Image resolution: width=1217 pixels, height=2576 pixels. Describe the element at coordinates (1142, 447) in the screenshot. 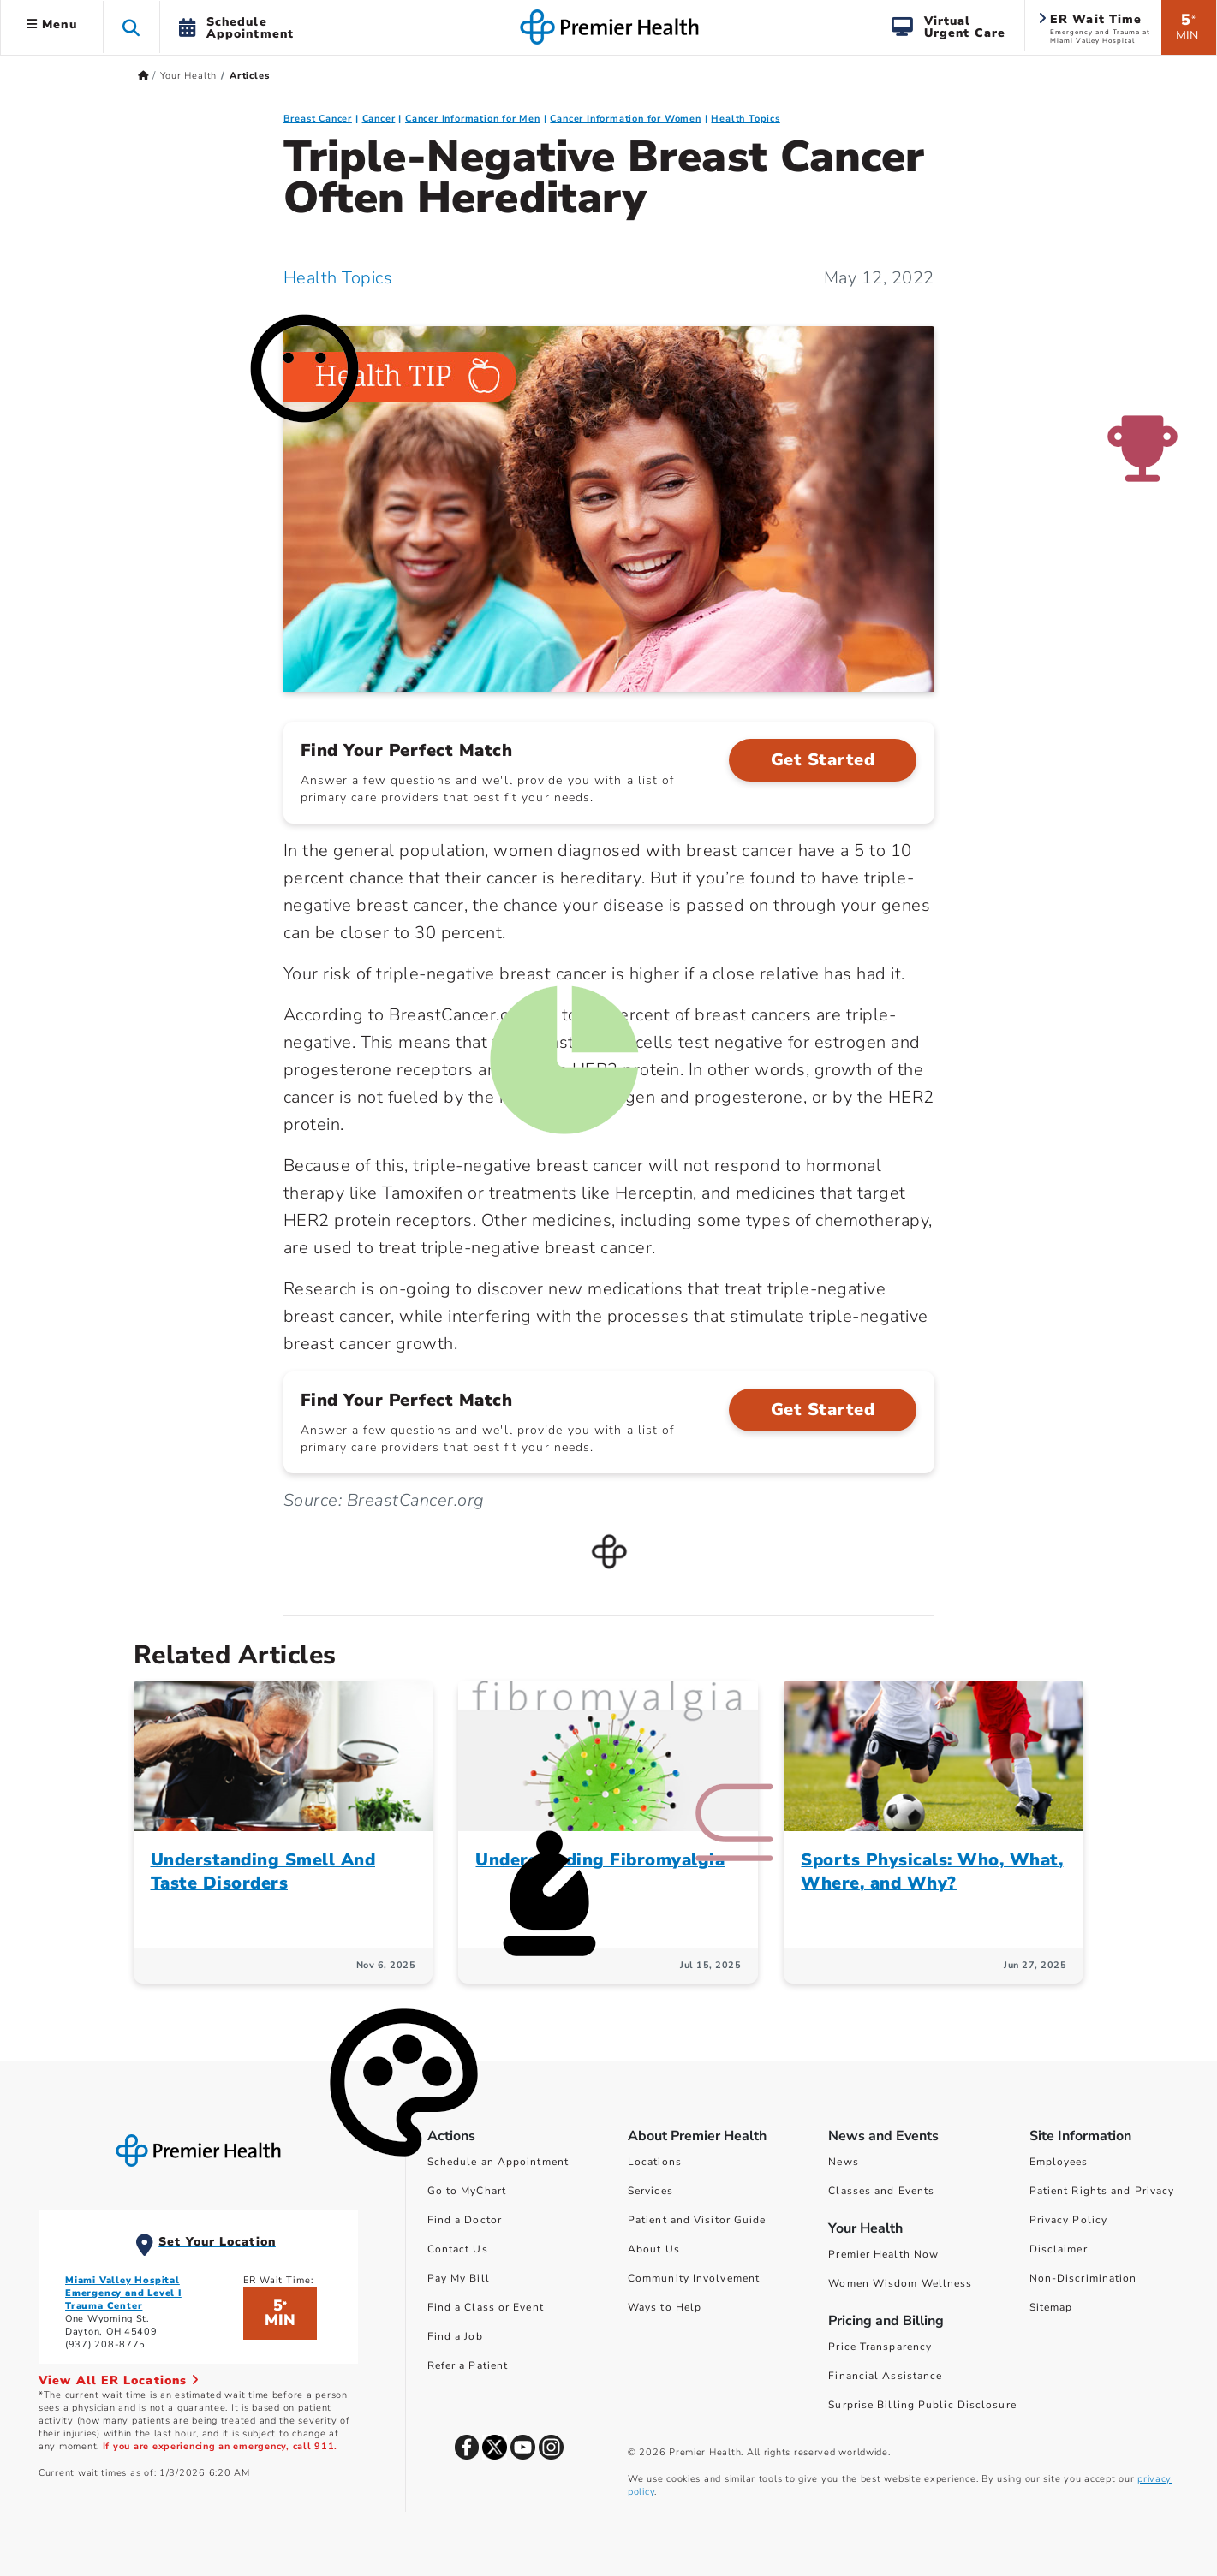

I see `view achievements or awards` at that location.